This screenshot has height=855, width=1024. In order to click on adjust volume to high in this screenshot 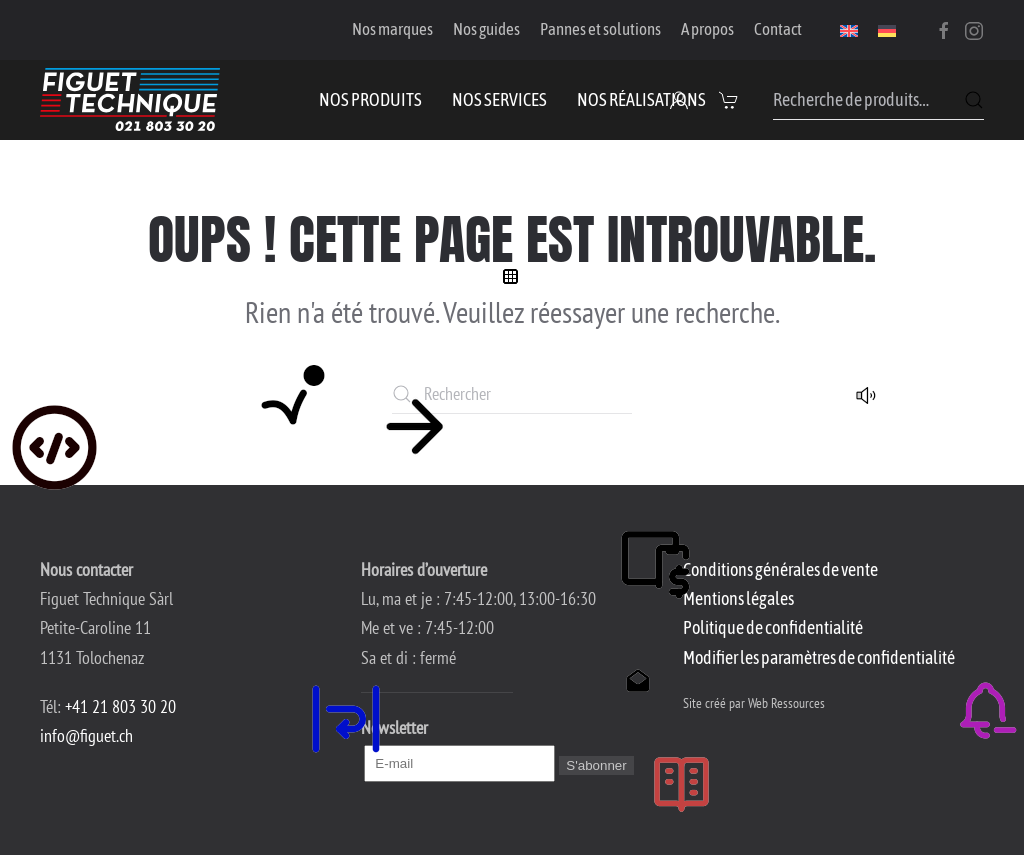, I will do `click(865, 395)`.